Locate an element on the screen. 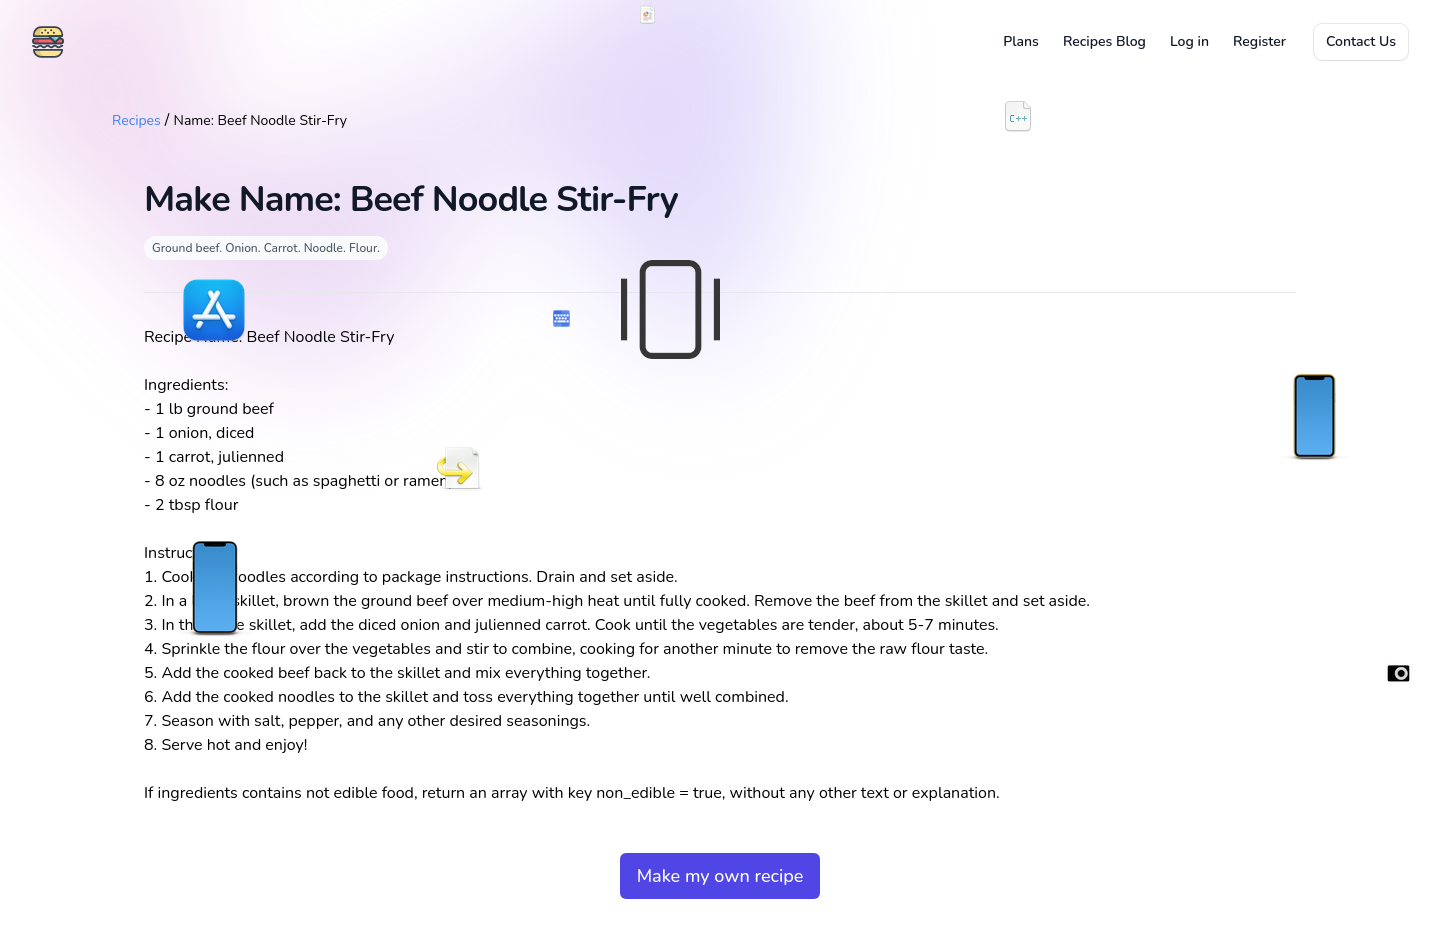 Image resolution: width=1440 pixels, height=947 pixels. revert document to previous version is located at coordinates (460, 468).